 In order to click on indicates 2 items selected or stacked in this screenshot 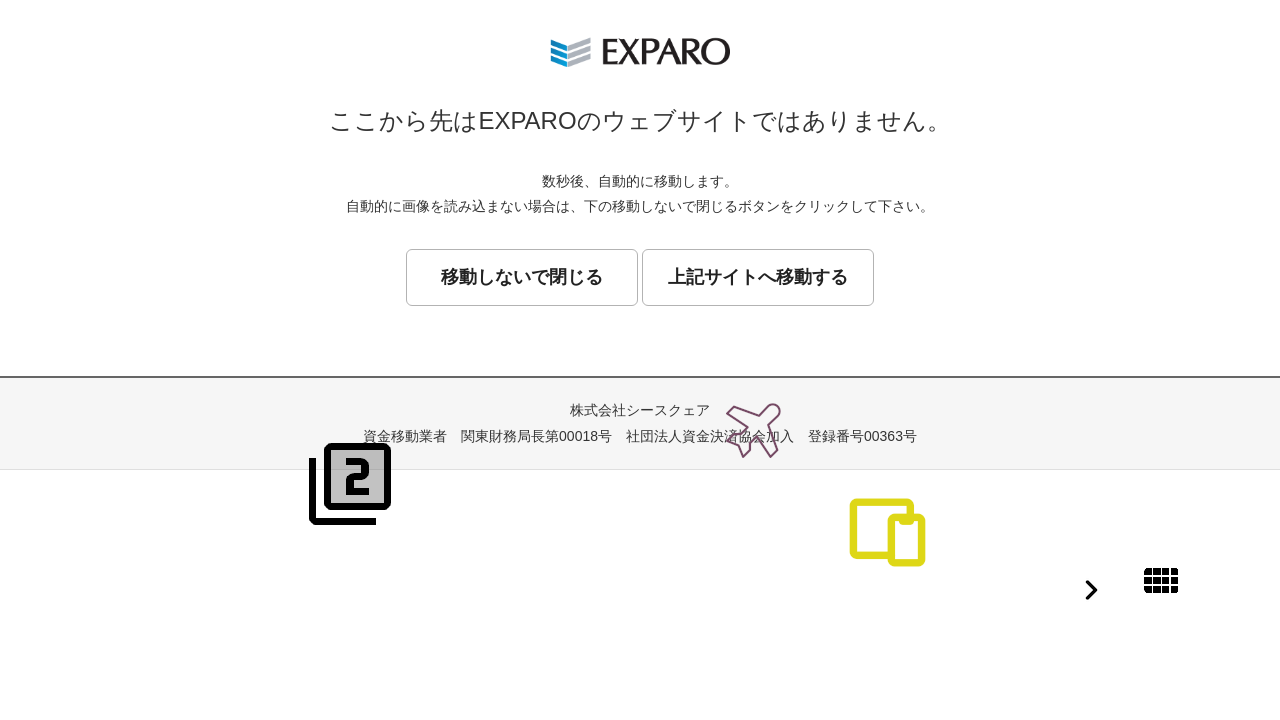, I will do `click(350, 484)`.